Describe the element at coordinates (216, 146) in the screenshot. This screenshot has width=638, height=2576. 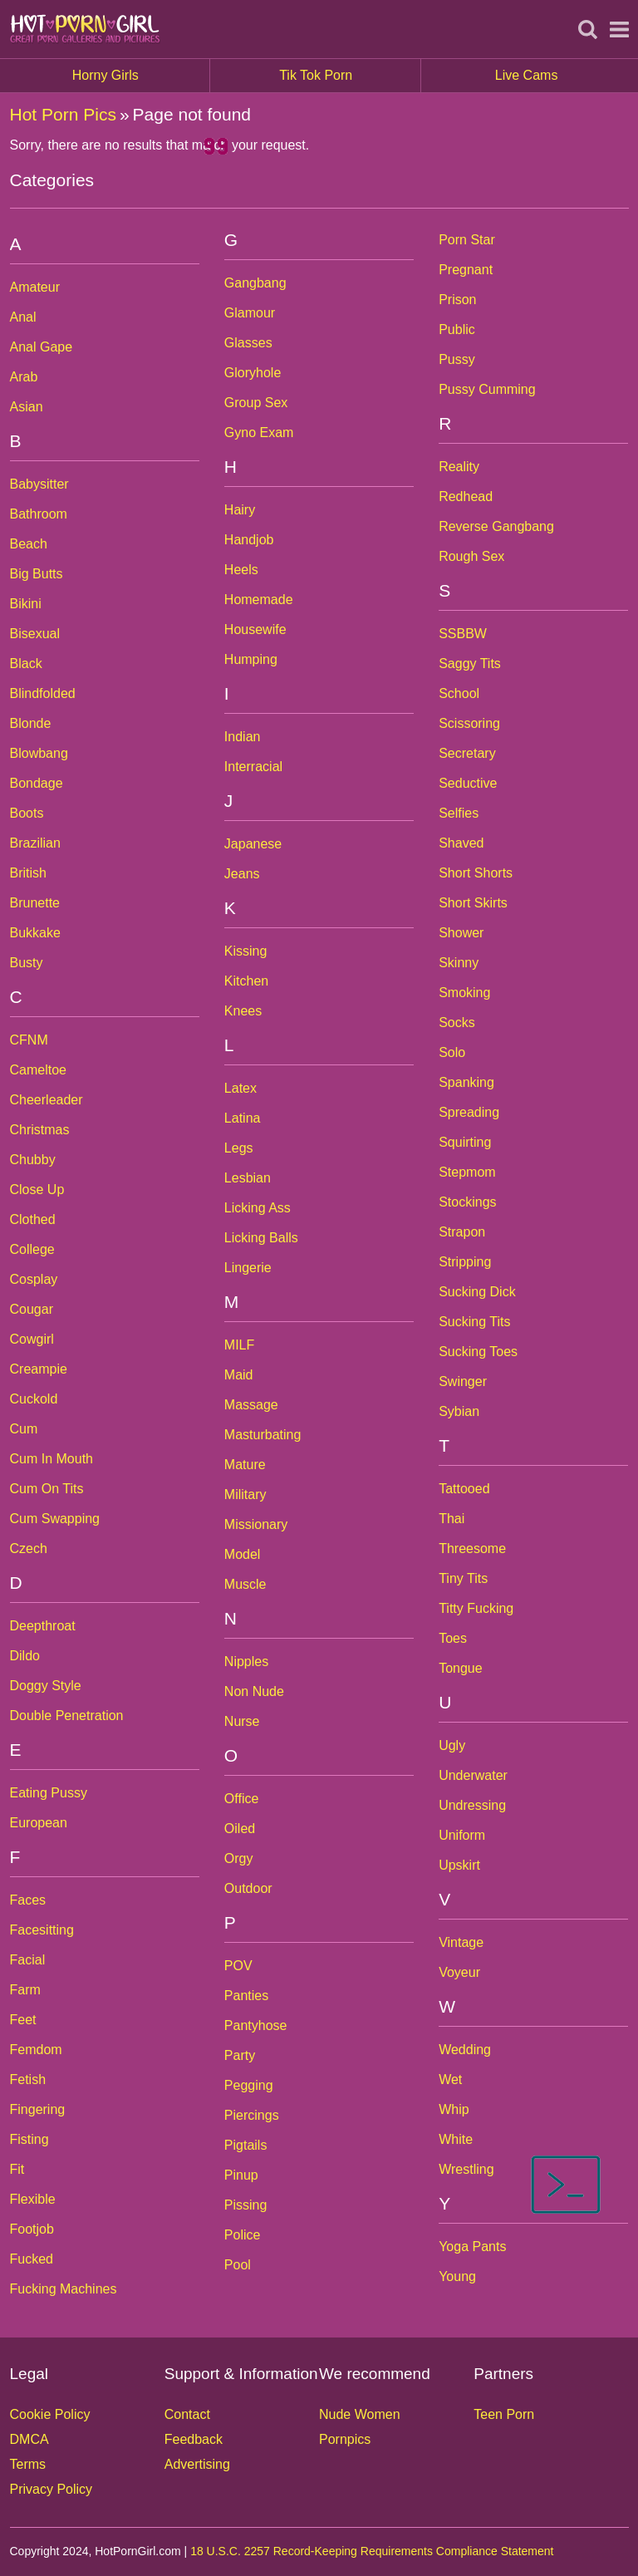
I see `indicates 99 or more unread notifications` at that location.